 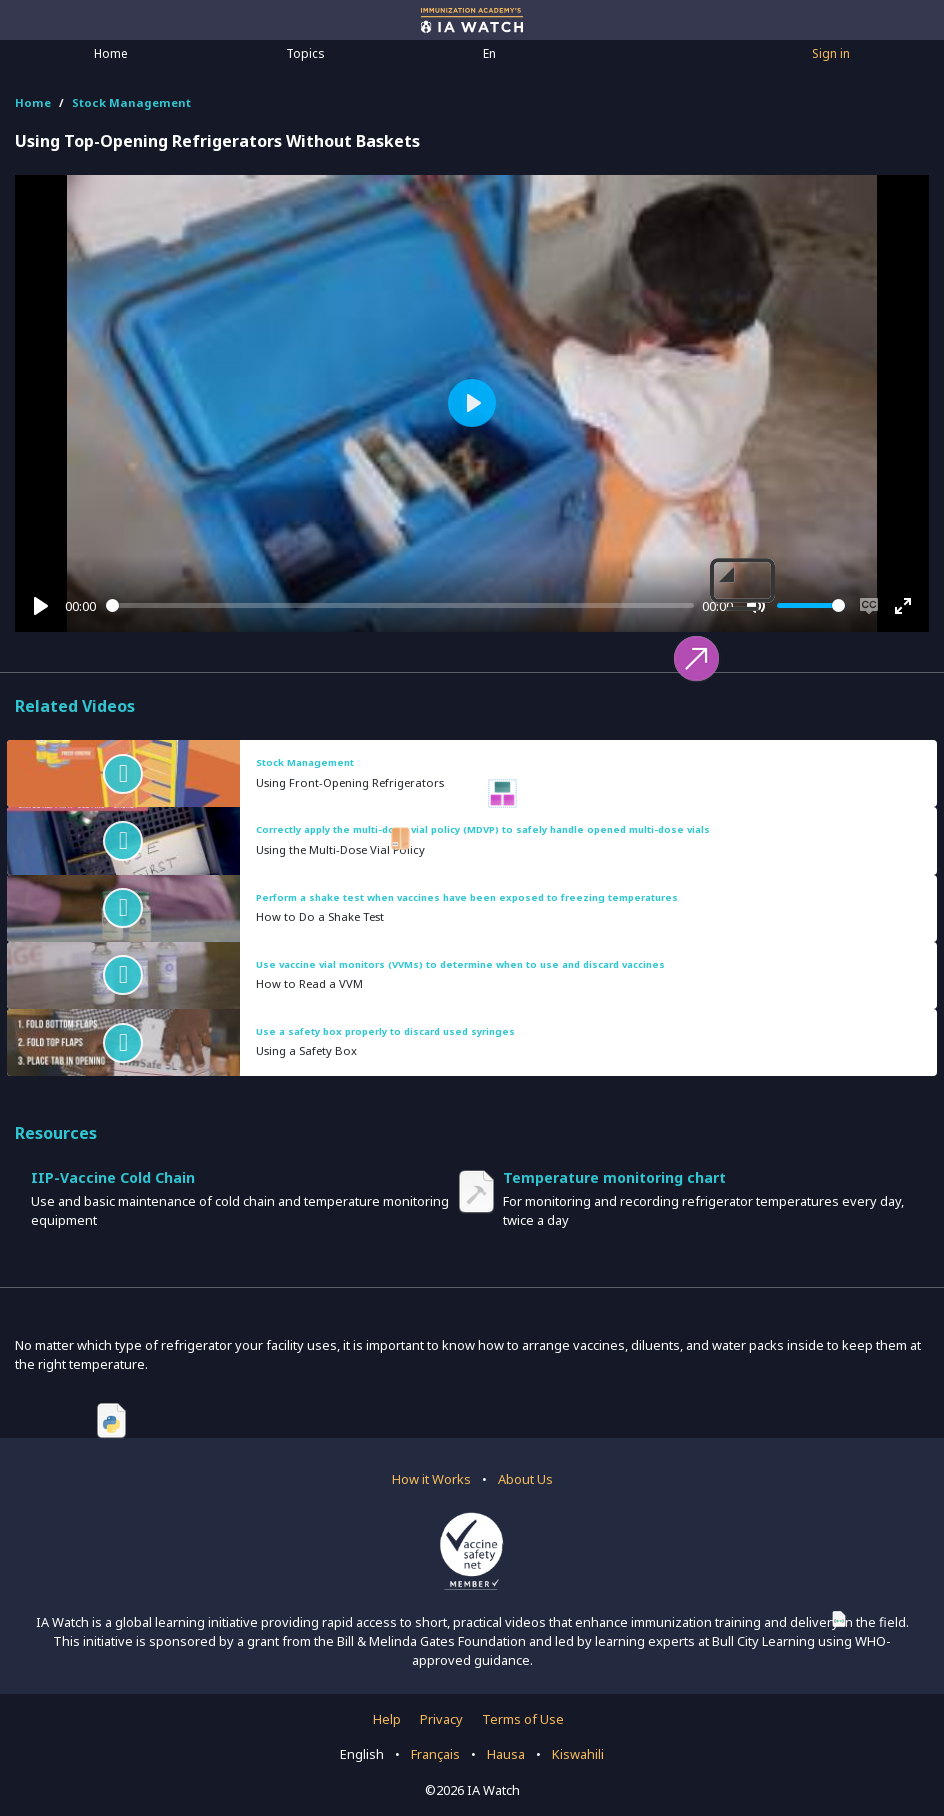 I want to click on select all items in the current view, so click(x=502, y=793).